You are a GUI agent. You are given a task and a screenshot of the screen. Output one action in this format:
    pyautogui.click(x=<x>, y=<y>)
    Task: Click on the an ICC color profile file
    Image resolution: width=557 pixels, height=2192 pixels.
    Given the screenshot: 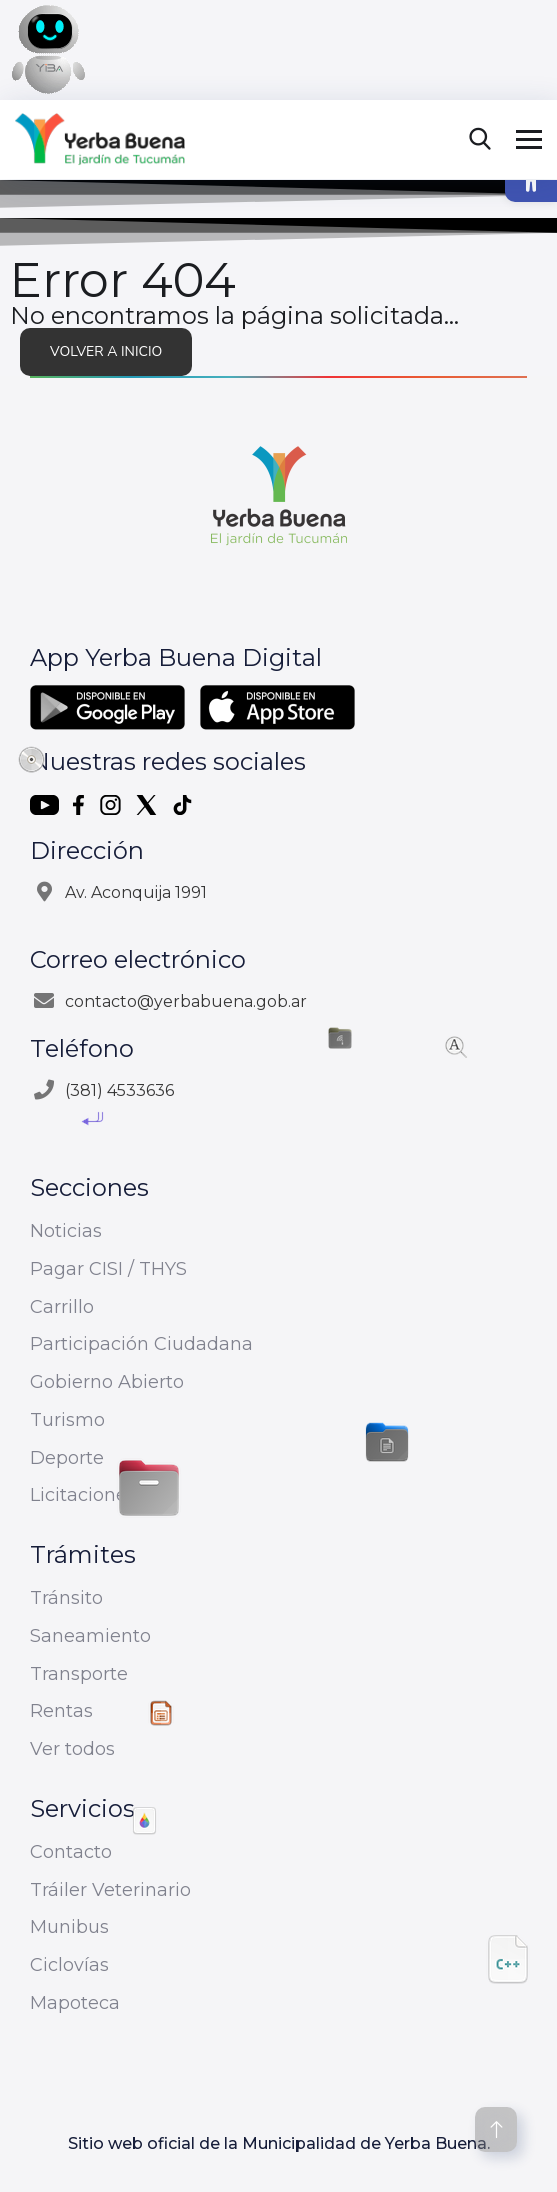 What is the action you would take?
    pyautogui.click(x=144, y=1820)
    